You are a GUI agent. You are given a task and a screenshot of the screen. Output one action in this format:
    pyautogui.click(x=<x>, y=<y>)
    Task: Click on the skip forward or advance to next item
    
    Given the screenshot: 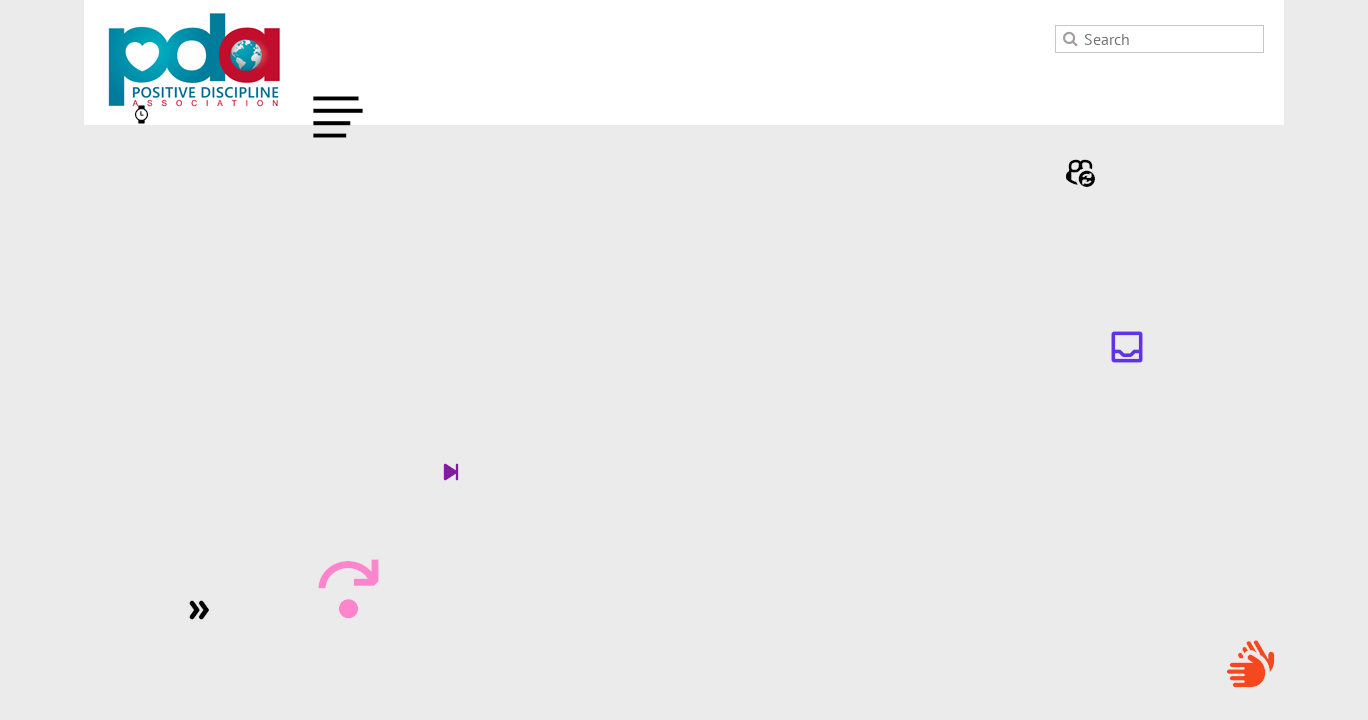 What is the action you would take?
    pyautogui.click(x=198, y=610)
    